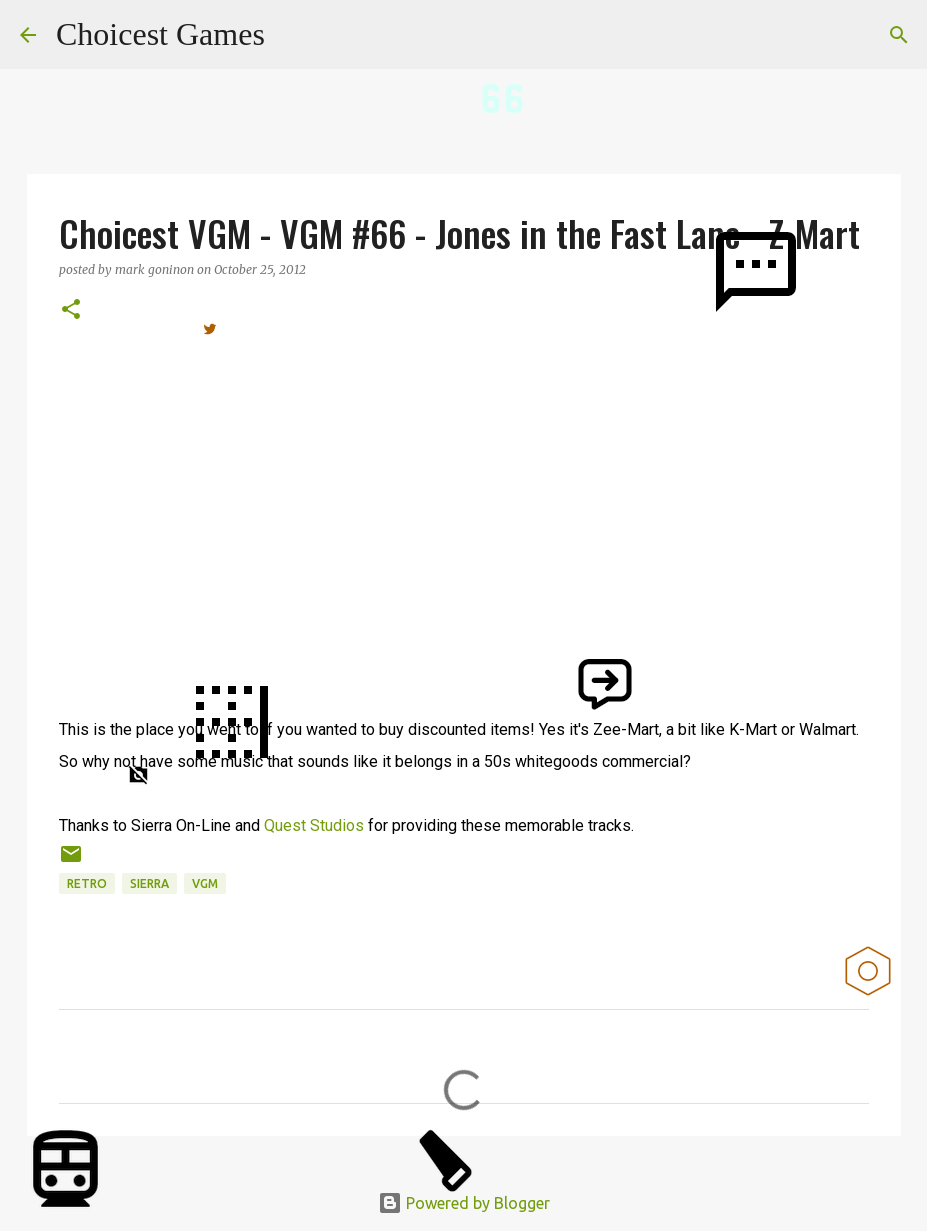 This screenshot has height=1231, width=927. Describe the element at coordinates (605, 683) in the screenshot. I see `forward a message to another recipient` at that location.